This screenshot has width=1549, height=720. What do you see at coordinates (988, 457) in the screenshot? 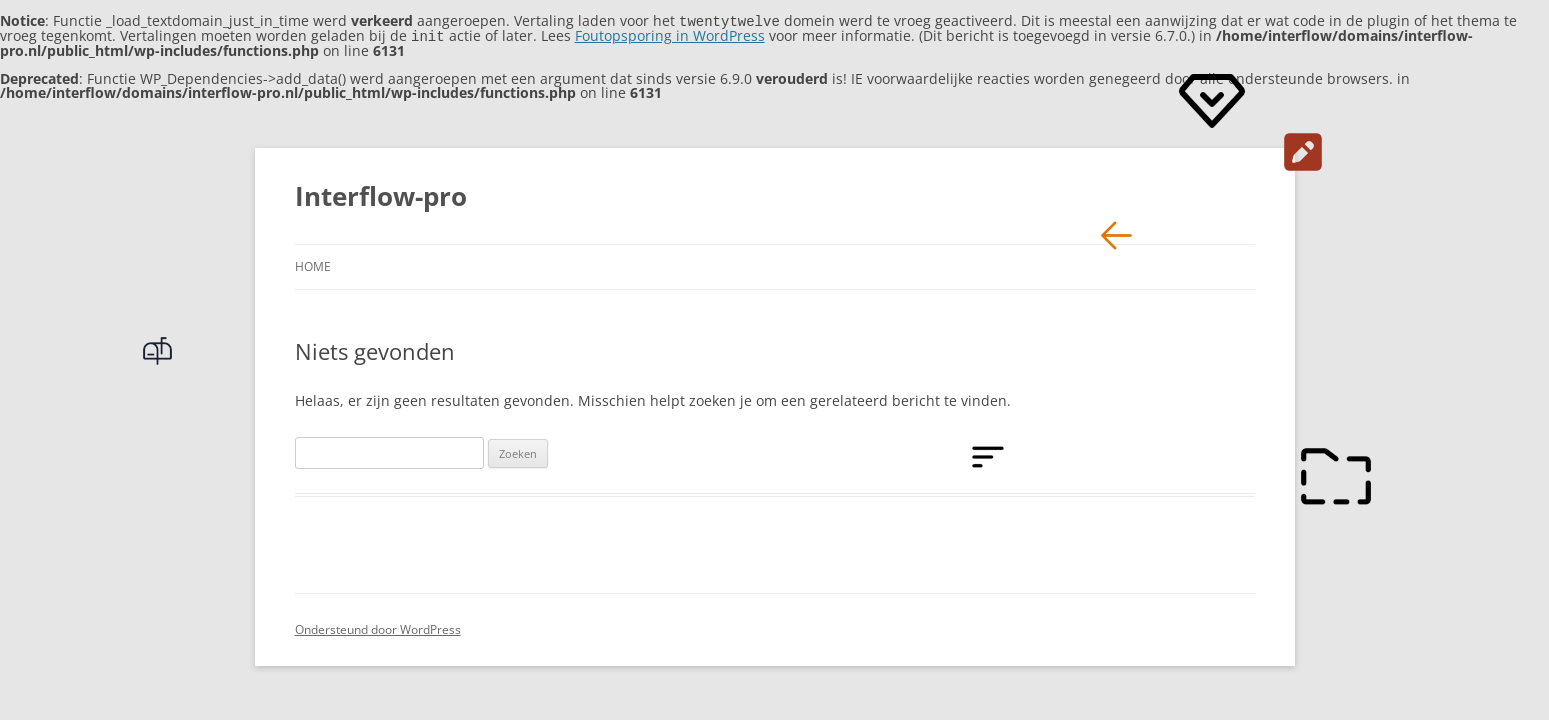
I see `sort items in a list` at bounding box center [988, 457].